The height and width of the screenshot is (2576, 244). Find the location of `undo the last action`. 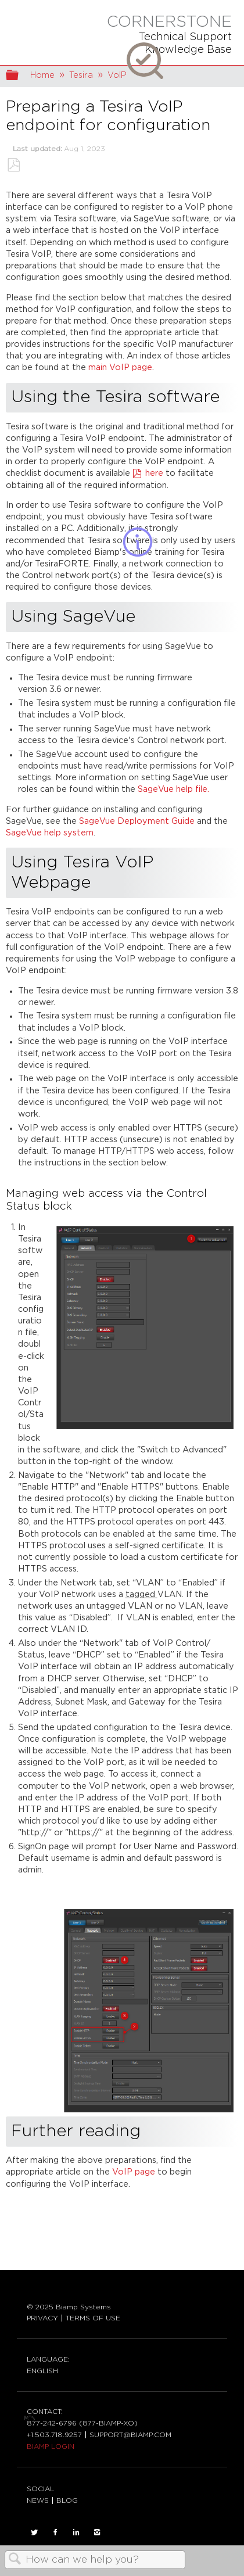

undo the last action is located at coordinates (30, 2418).